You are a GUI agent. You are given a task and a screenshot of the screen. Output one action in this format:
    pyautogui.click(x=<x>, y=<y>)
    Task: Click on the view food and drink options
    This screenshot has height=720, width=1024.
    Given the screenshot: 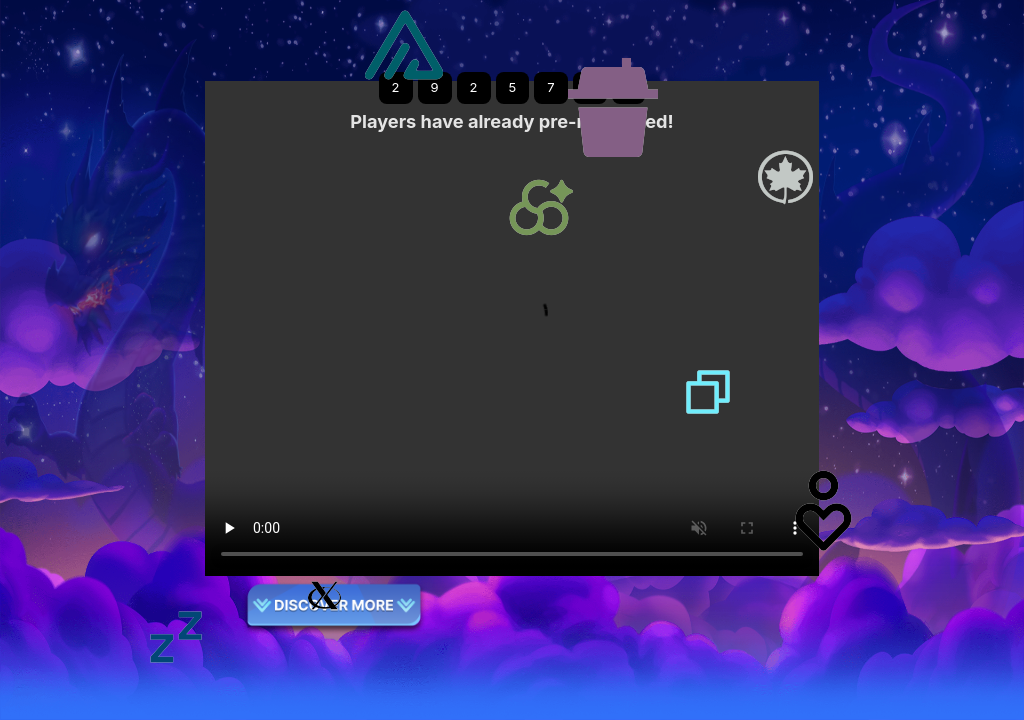 What is the action you would take?
    pyautogui.click(x=613, y=112)
    